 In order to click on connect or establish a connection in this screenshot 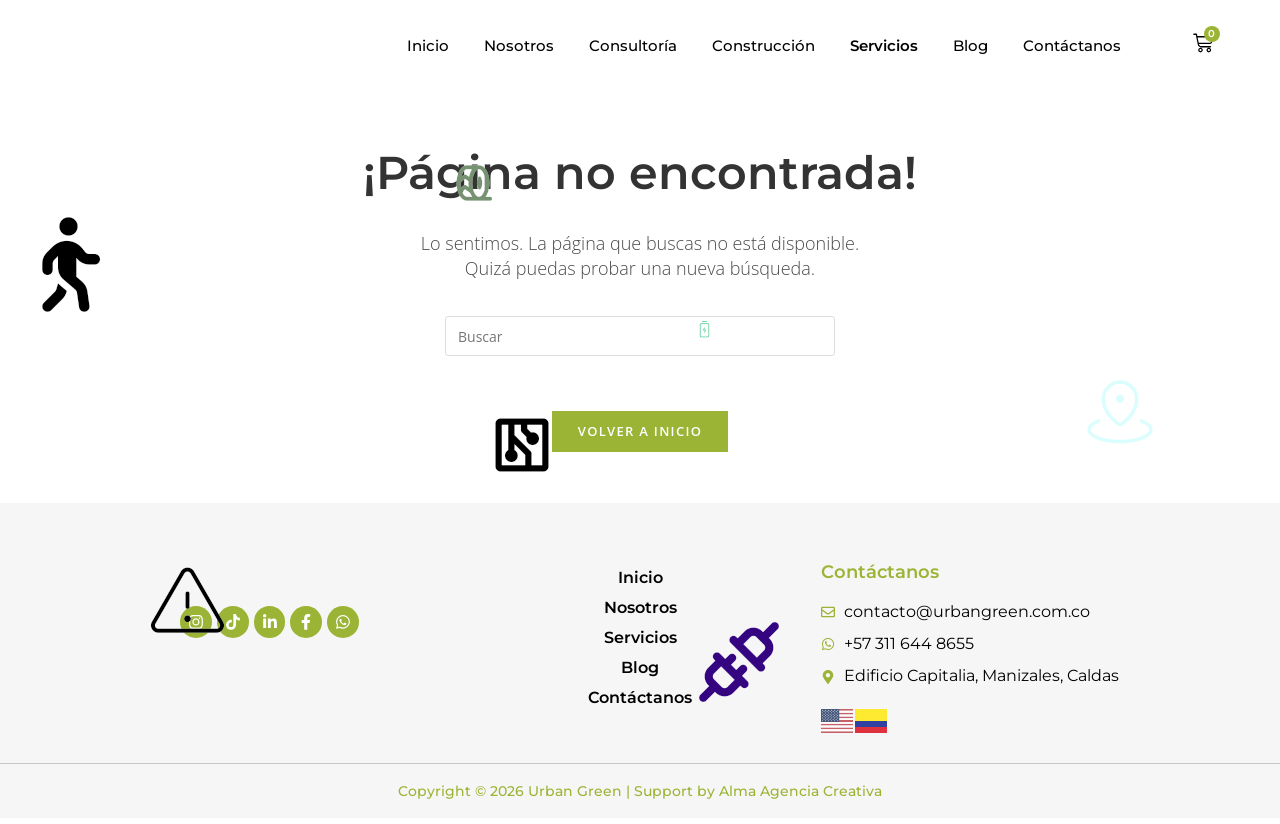, I will do `click(739, 662)`.